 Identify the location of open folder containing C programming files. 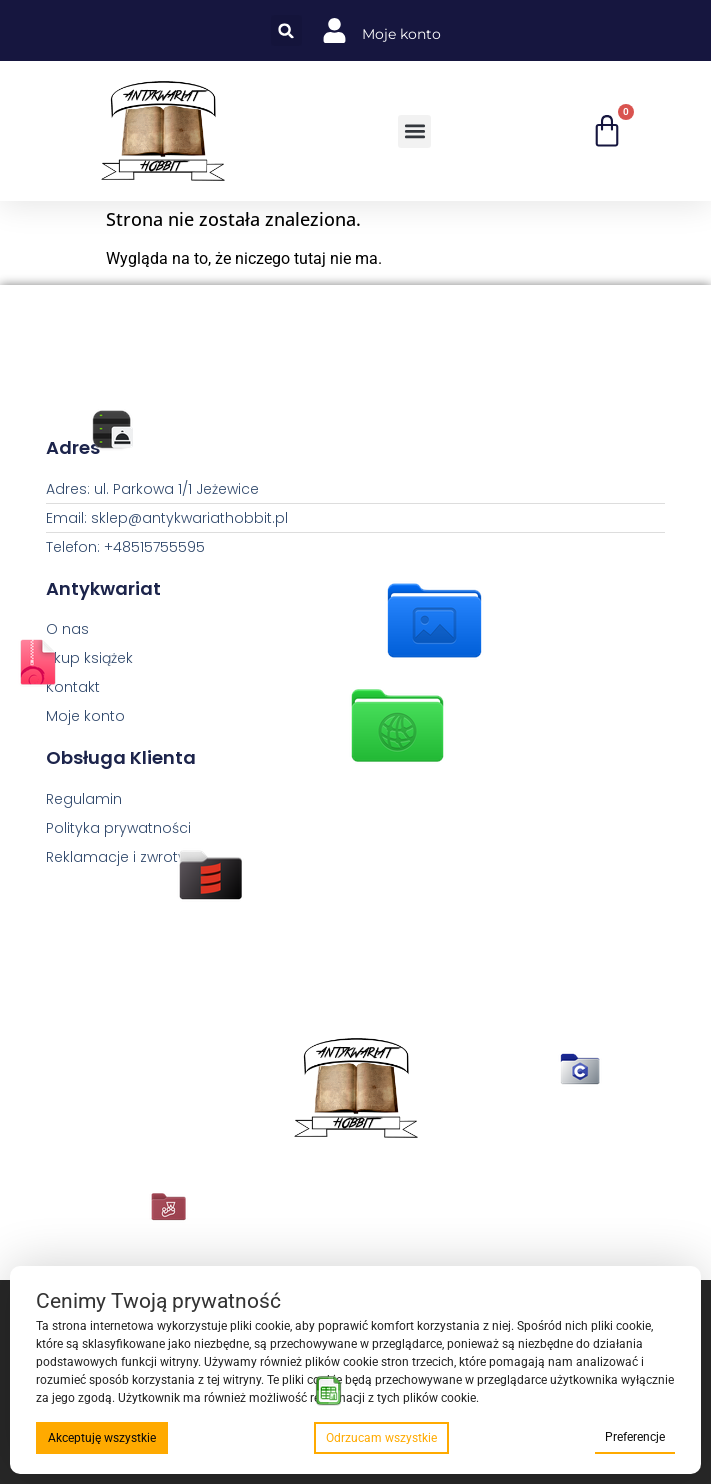
(580, 1070).